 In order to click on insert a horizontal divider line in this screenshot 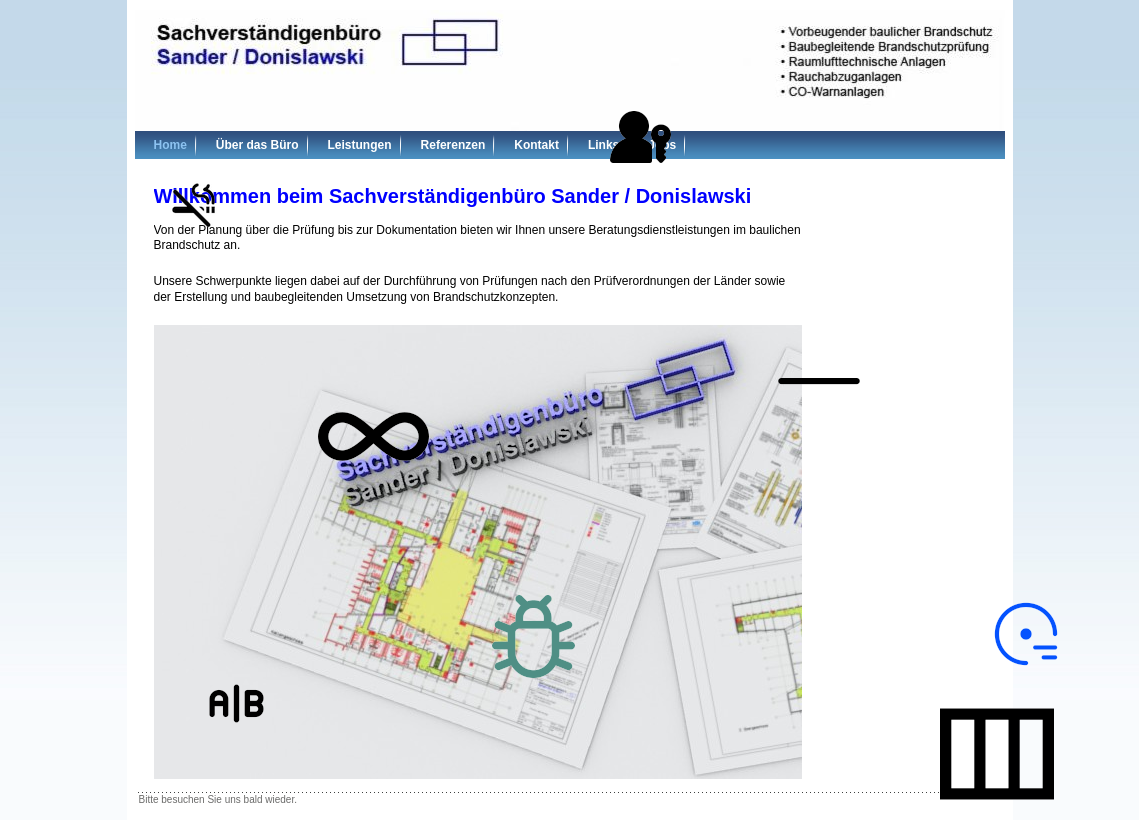, I will do `click(819, 378)`.